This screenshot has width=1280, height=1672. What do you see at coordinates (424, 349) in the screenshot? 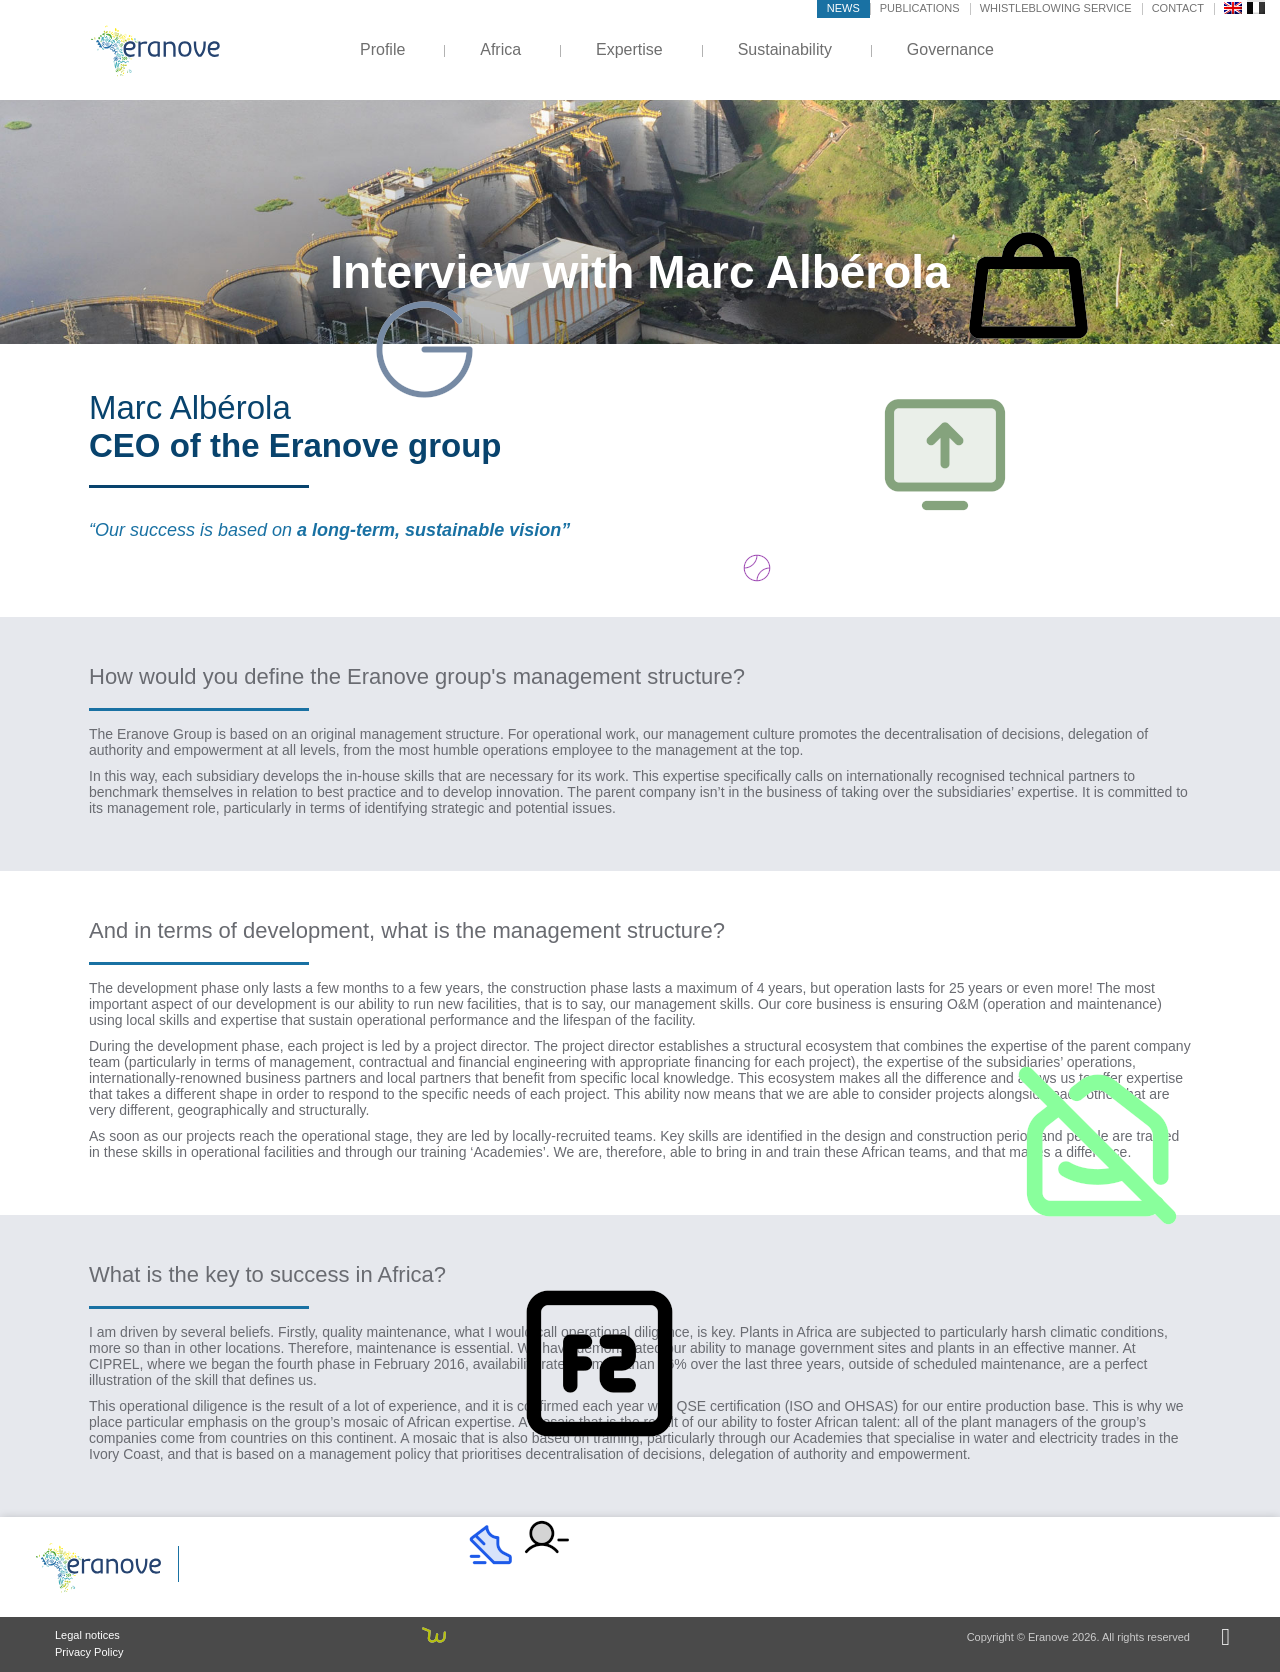
I see `sign in with Google` at bounding box center [424, 349].